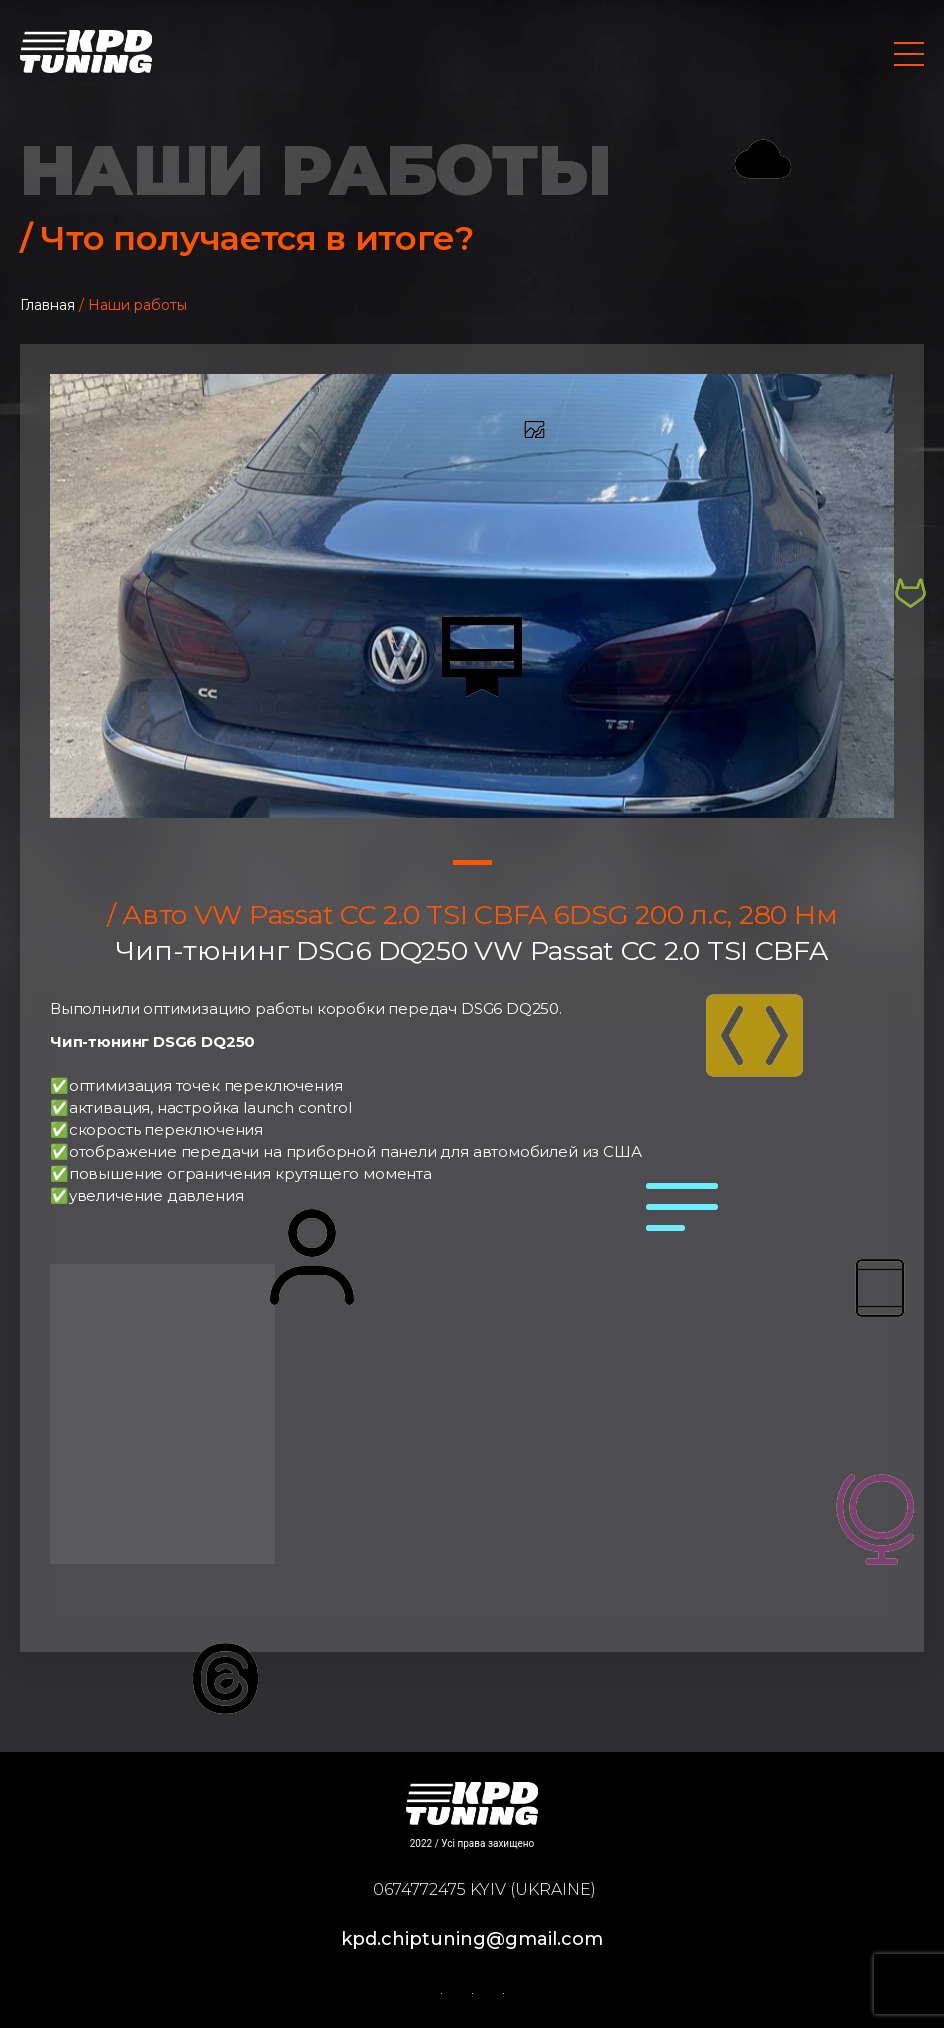 The width and height of the screenshot is (944, 2028). Describe the element at coordinates (880, 1288) in the screenshot. I see `switch to tablet view` at that location.